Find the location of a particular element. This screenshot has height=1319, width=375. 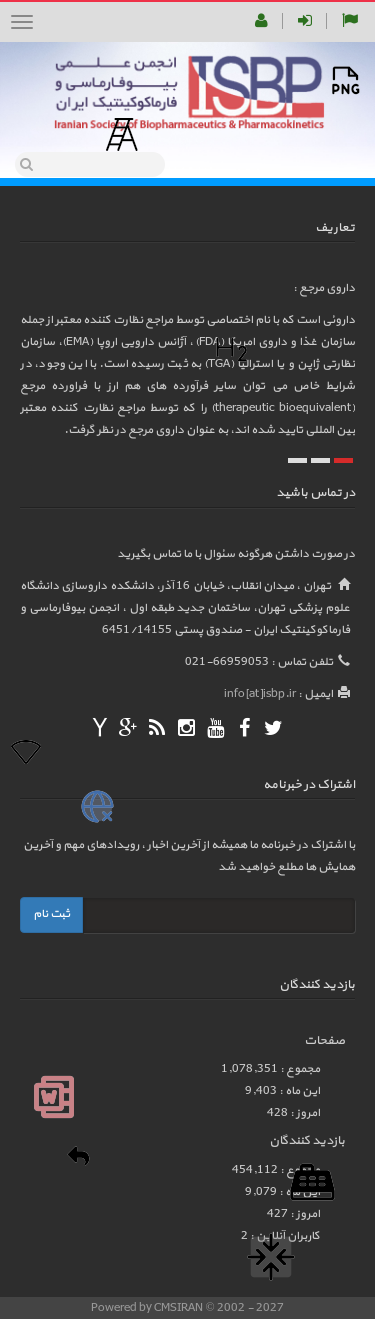

no wifi signal available is located at coordinates (26, 752).